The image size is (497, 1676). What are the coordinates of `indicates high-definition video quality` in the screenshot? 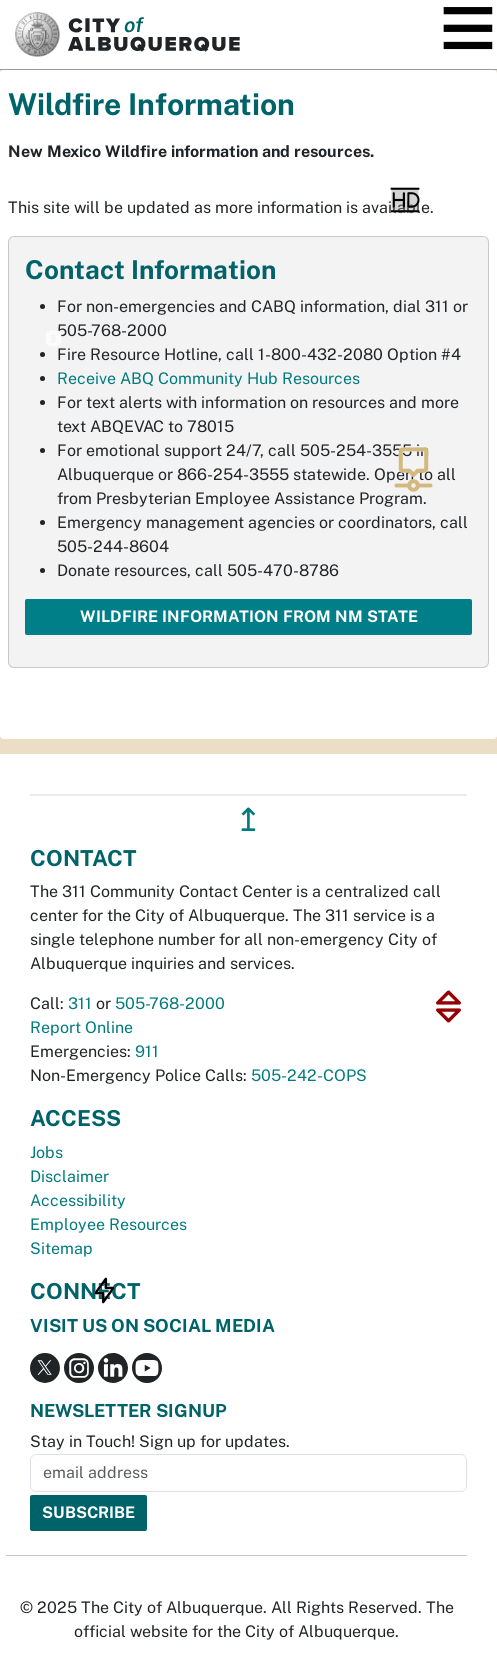 It's located at (405, 200).